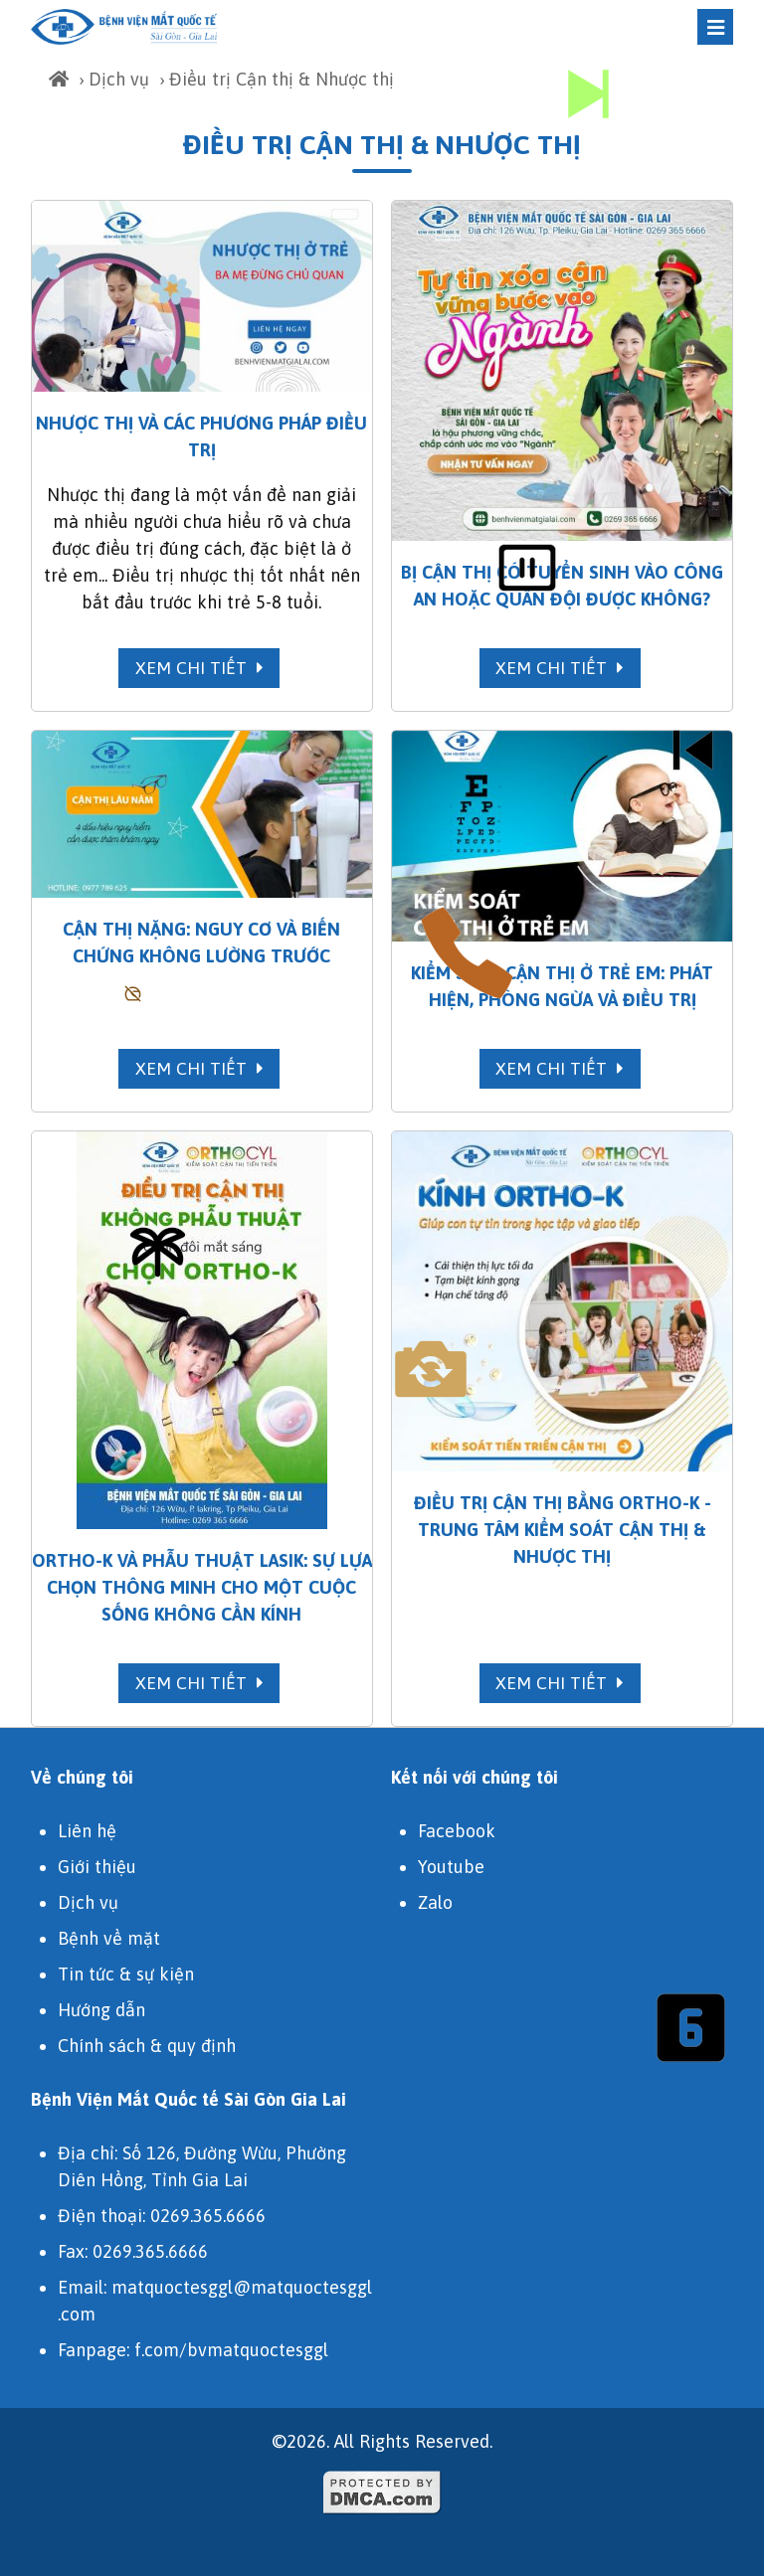  I want to click on make a phone call, so click(467, 952).